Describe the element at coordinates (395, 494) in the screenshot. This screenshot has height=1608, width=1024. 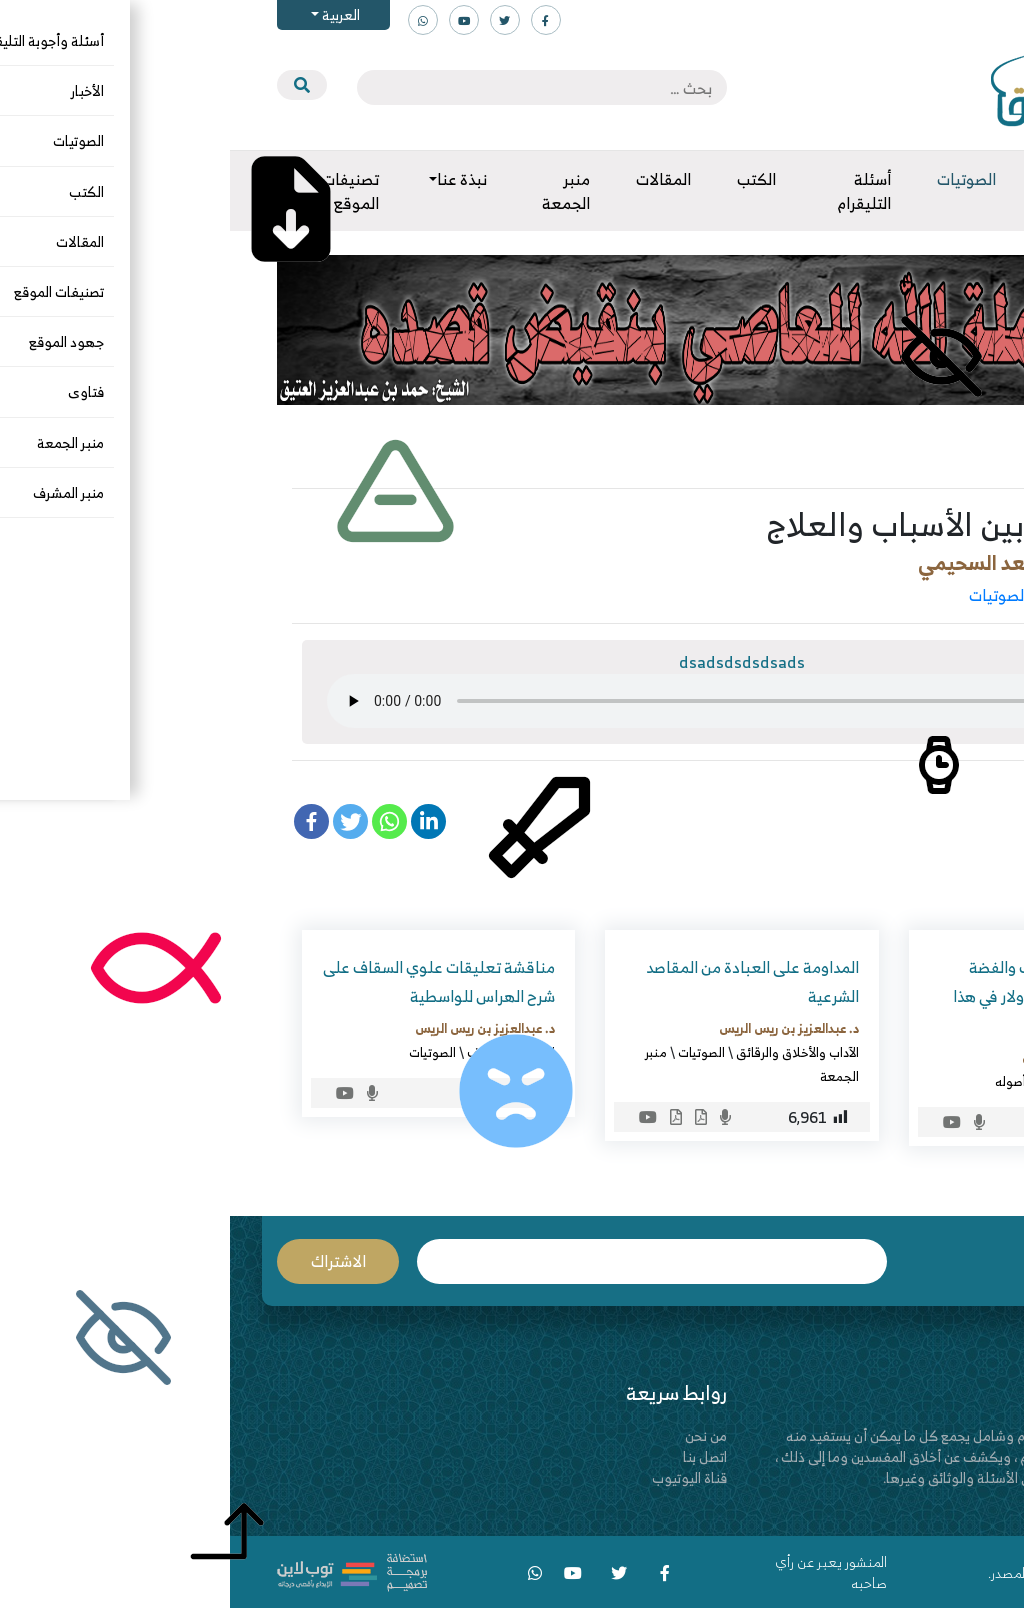
I see `reduce warning level or priority` at that location.